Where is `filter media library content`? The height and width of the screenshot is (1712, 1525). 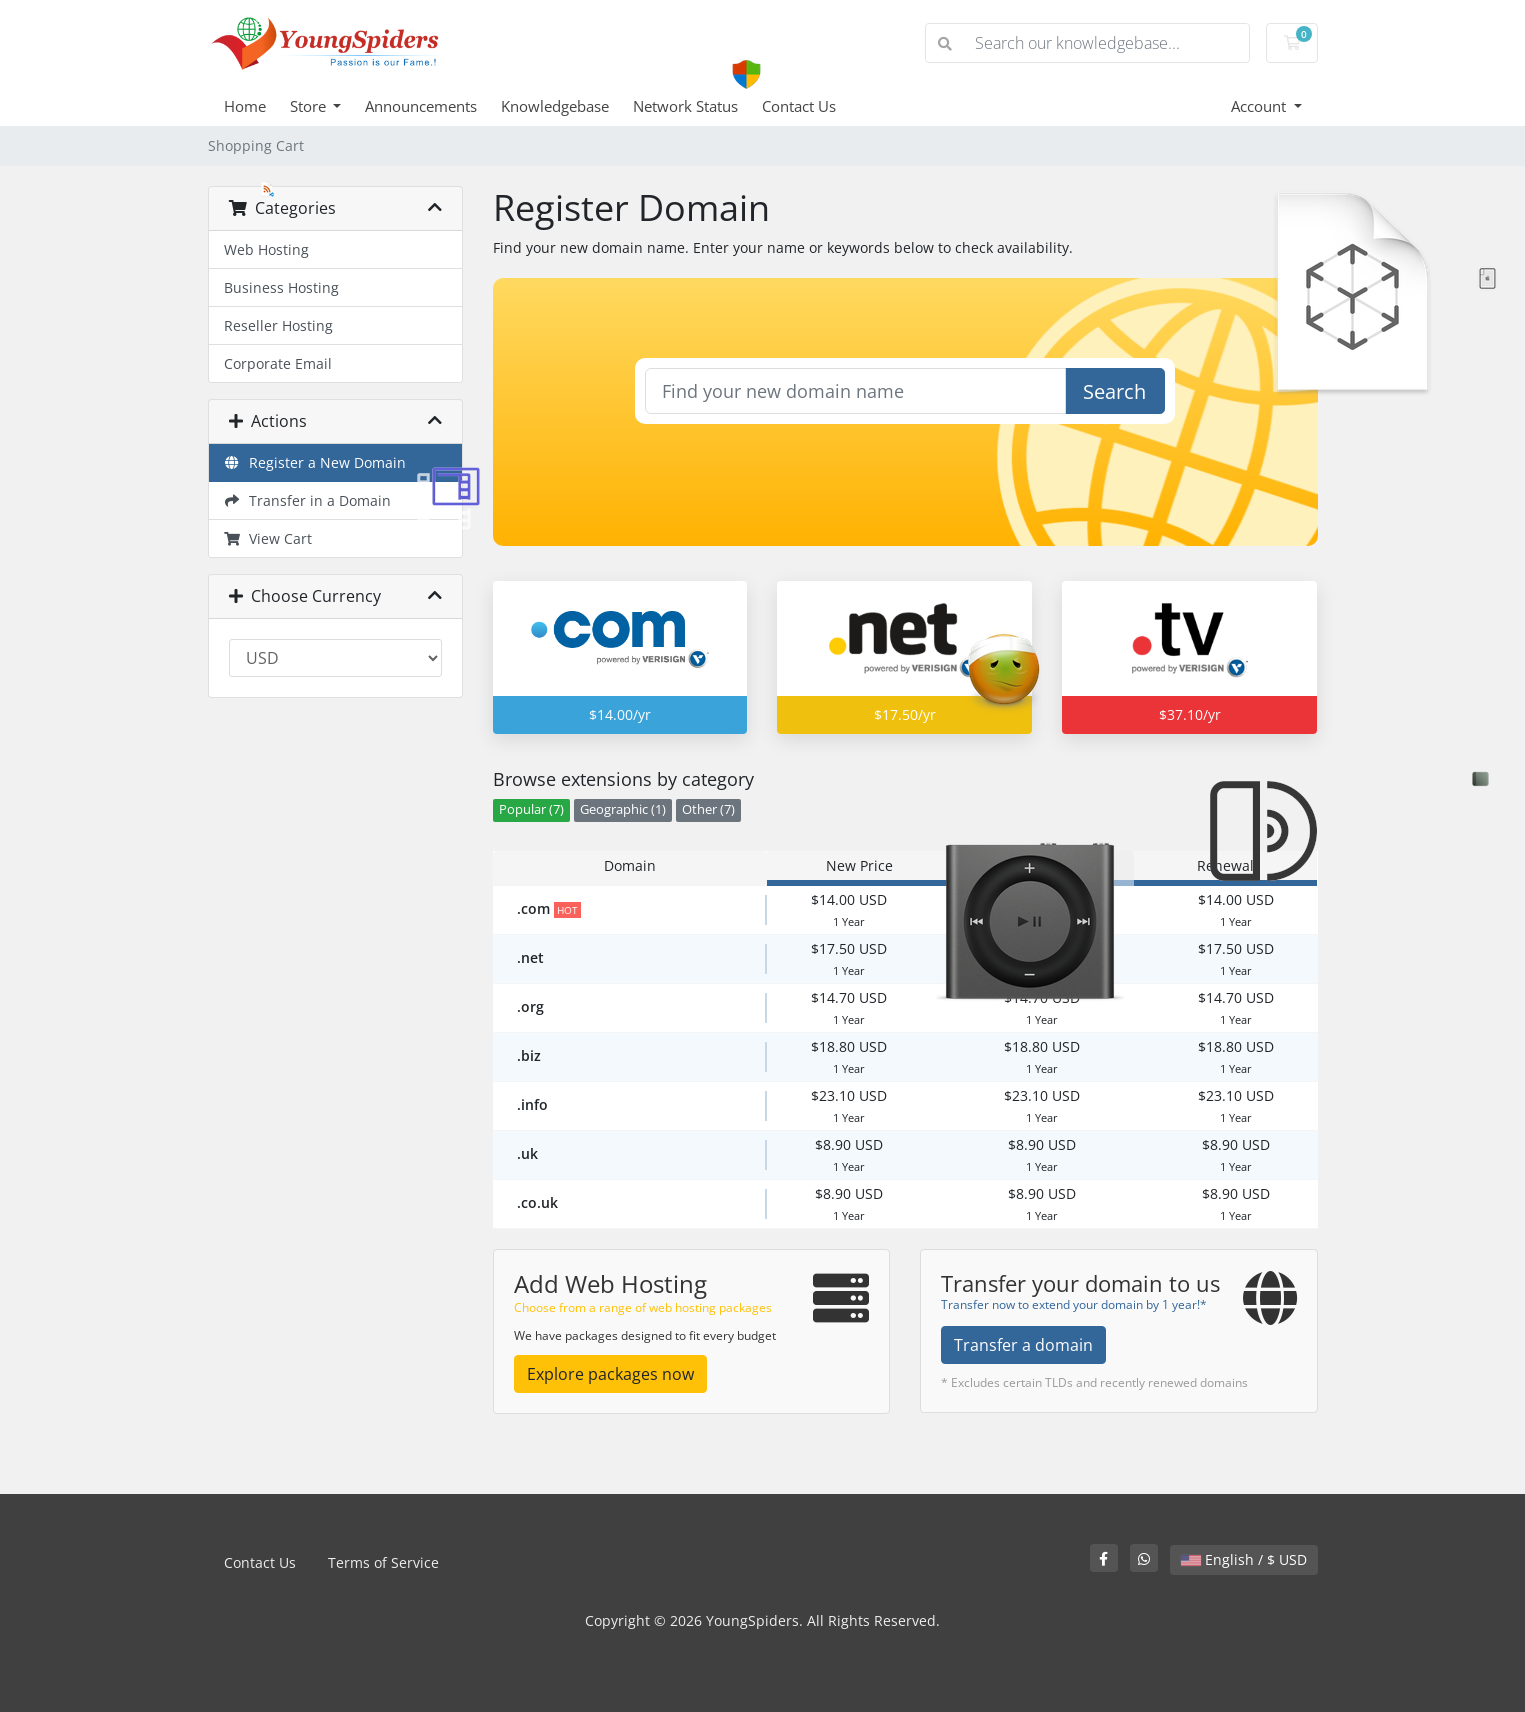
filter media library content is located at coordinates (448, 498).